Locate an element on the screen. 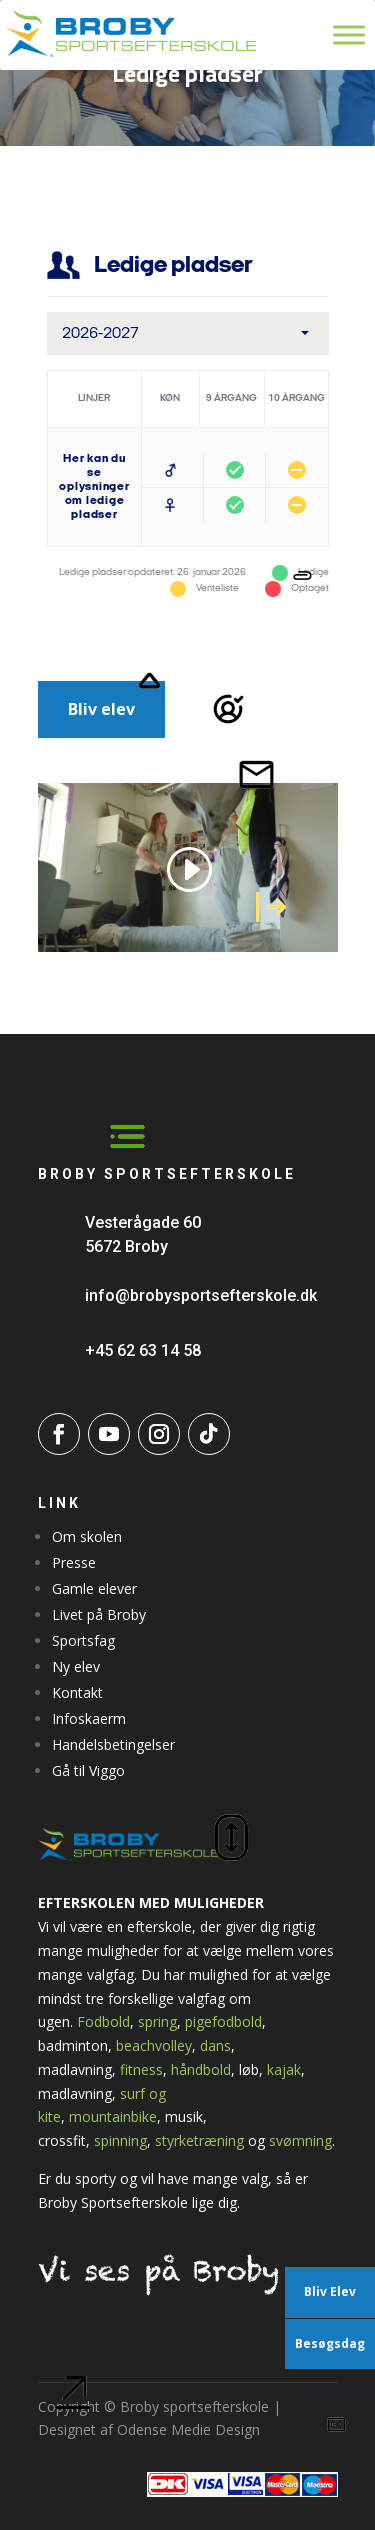 The width and height of the screenshot is (375, 2530). enable closed captions for video content is located at coordinates (336, 2424).